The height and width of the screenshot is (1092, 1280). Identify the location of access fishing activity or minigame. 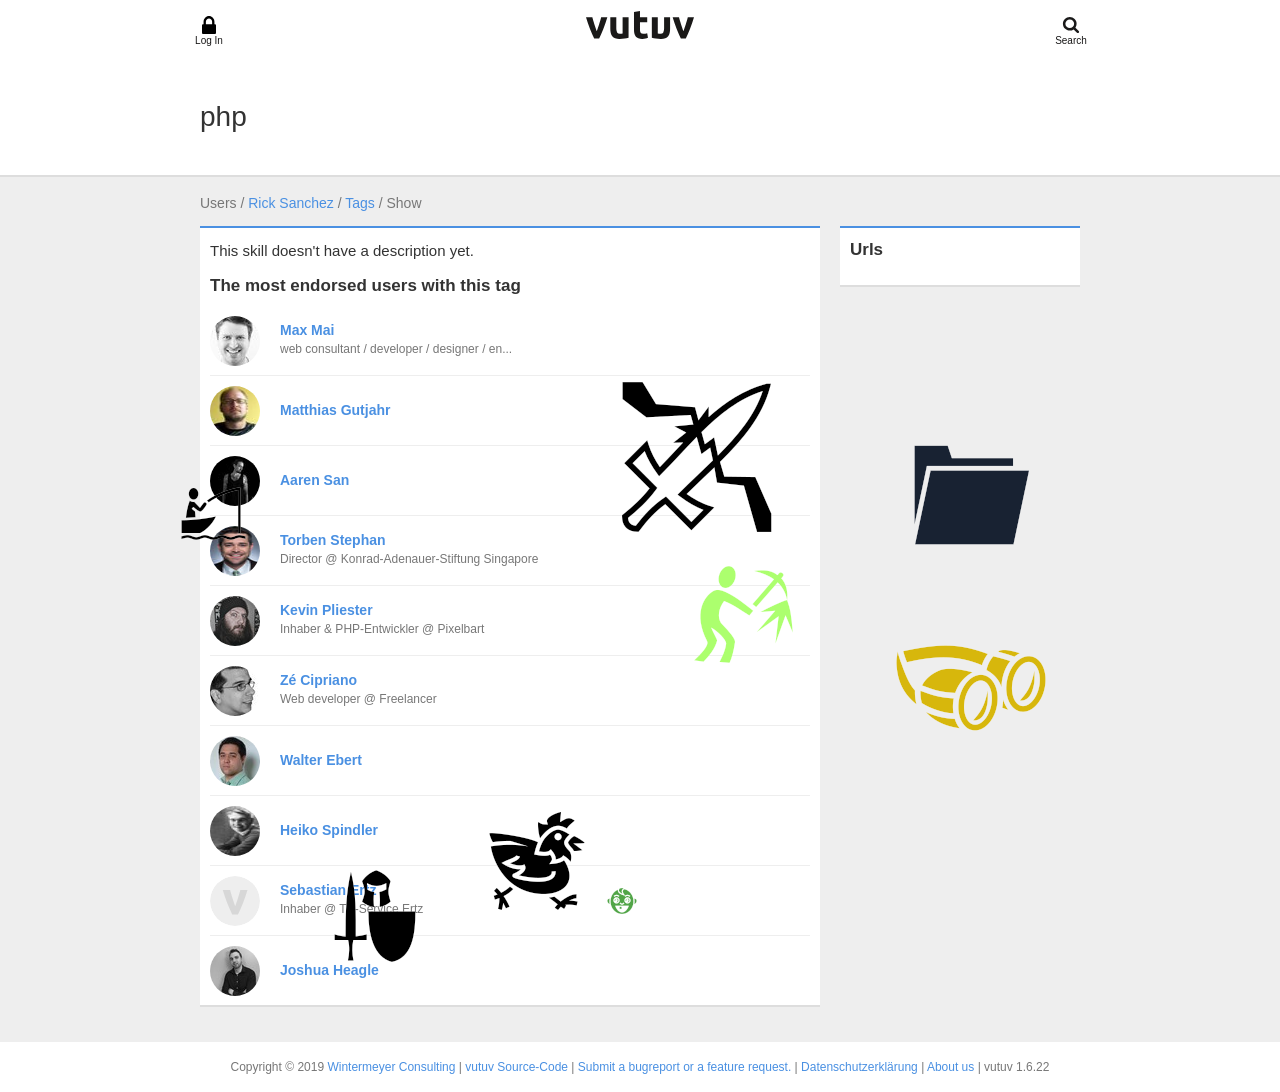
(213, 513).